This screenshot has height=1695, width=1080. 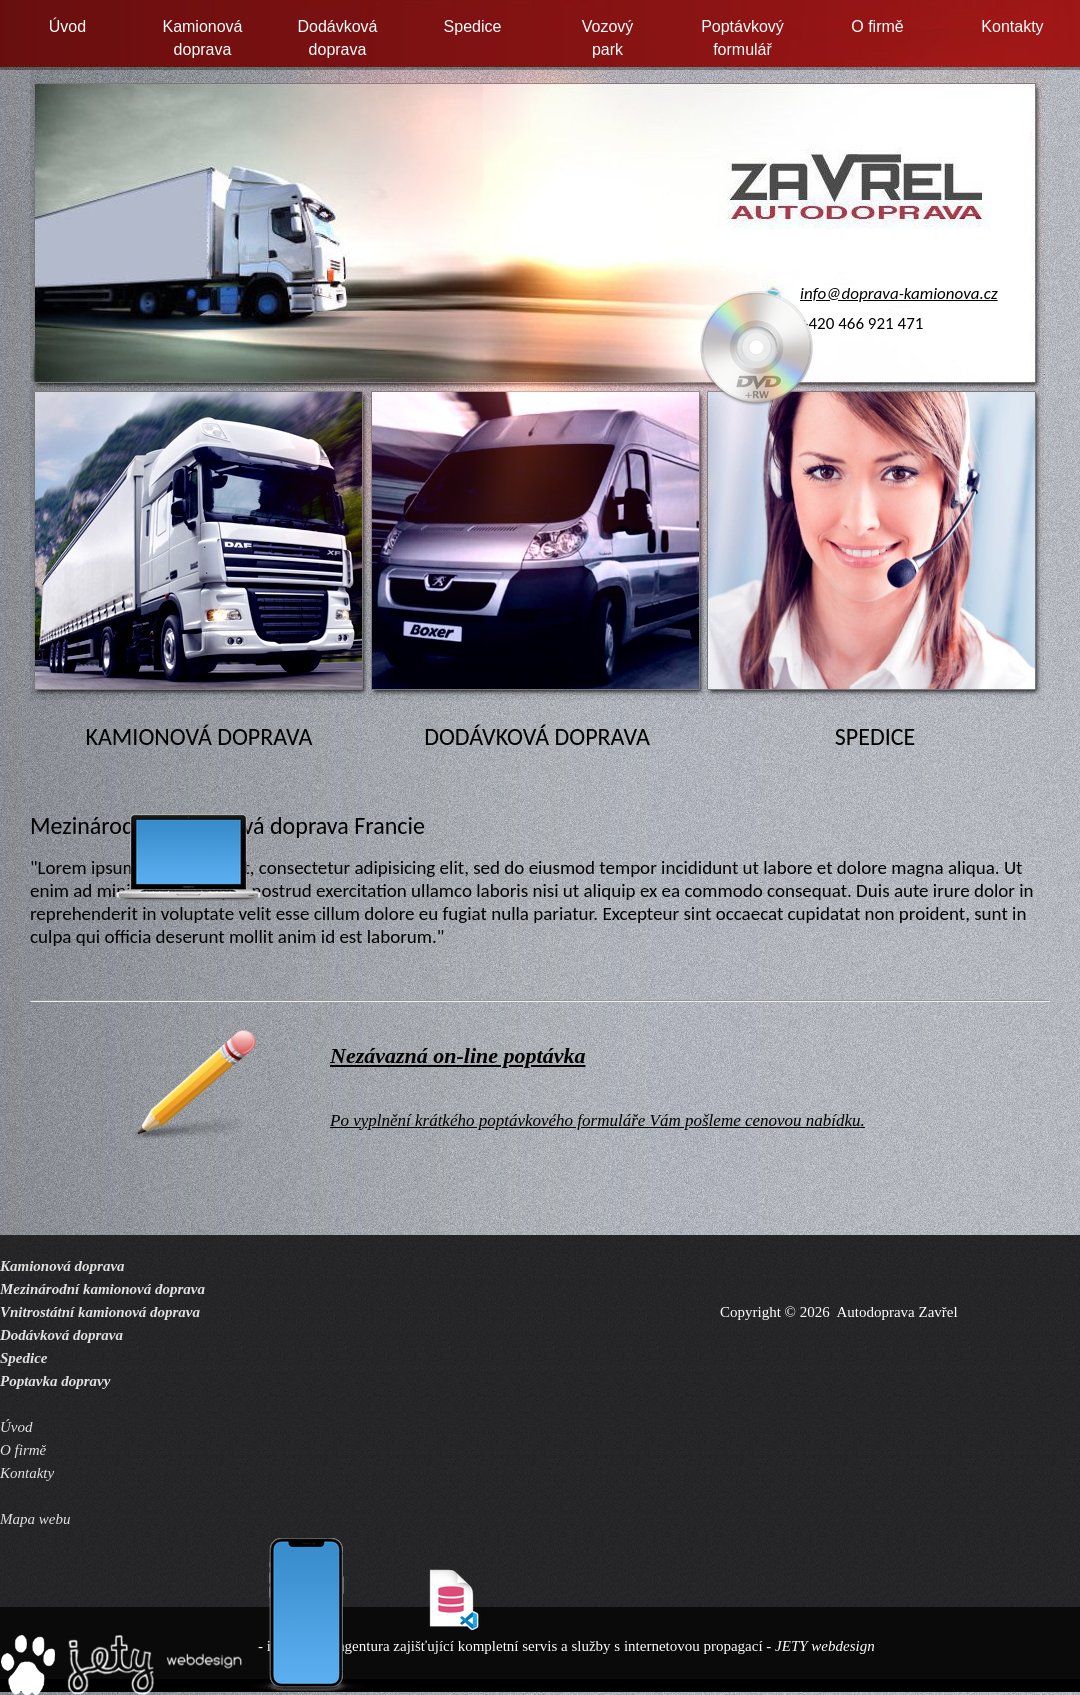 I want to click on open sql database file in Visual Studio Code, so click(x=451, y=1599).